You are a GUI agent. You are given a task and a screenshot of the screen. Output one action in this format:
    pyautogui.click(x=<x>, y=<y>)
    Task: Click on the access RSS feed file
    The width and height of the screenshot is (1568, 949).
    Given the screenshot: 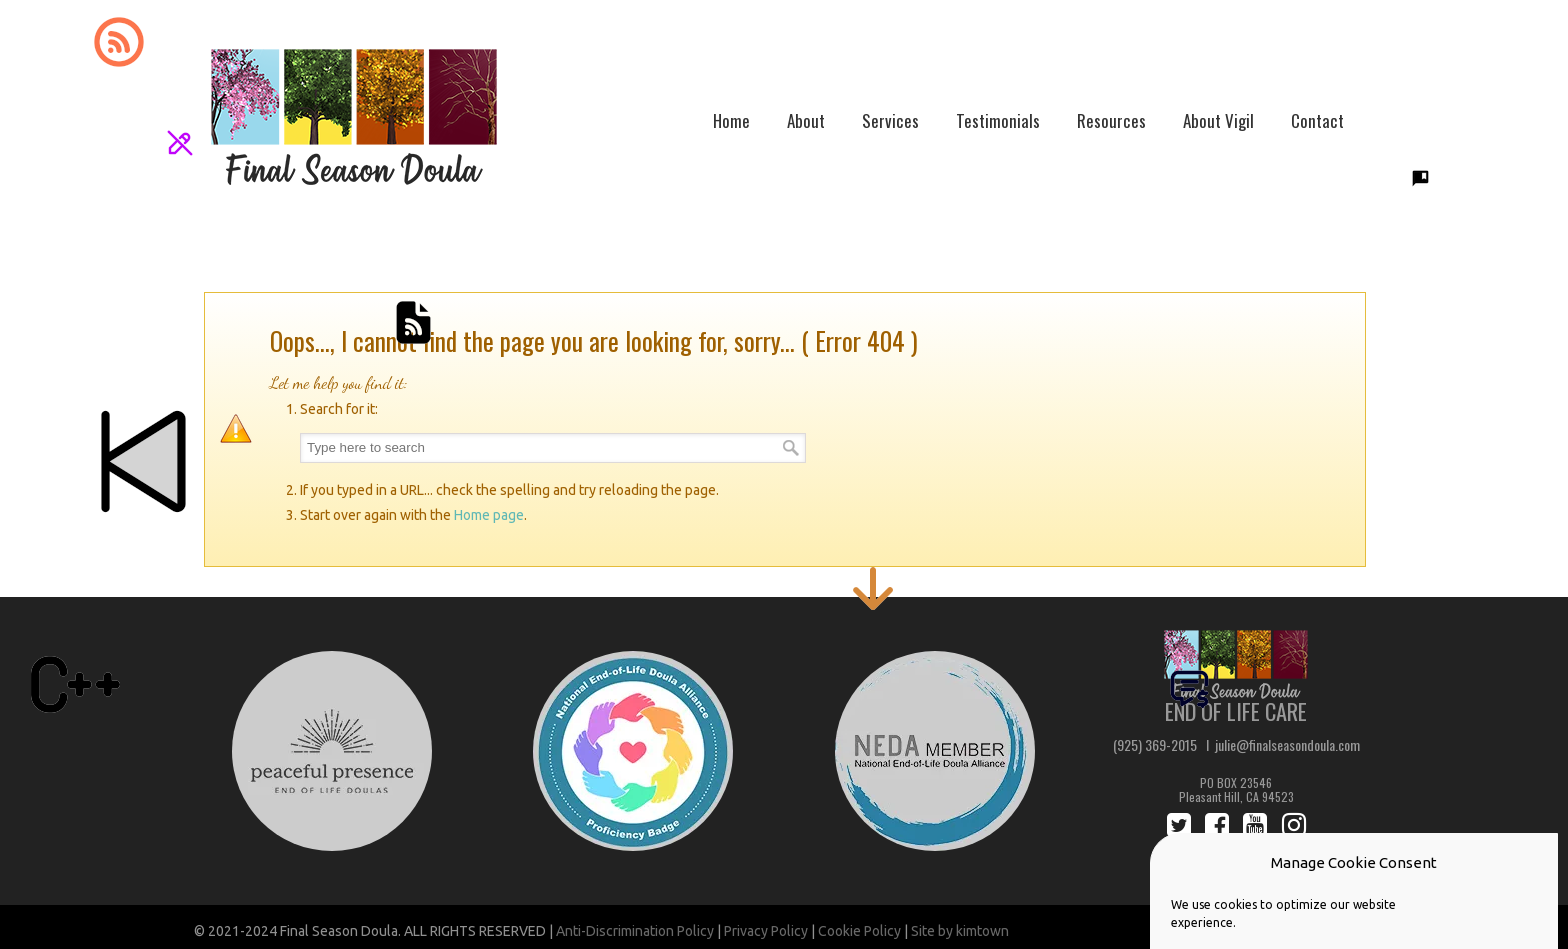 What is the action you would take?
    pyautogui.click(x=413, y=322)
    